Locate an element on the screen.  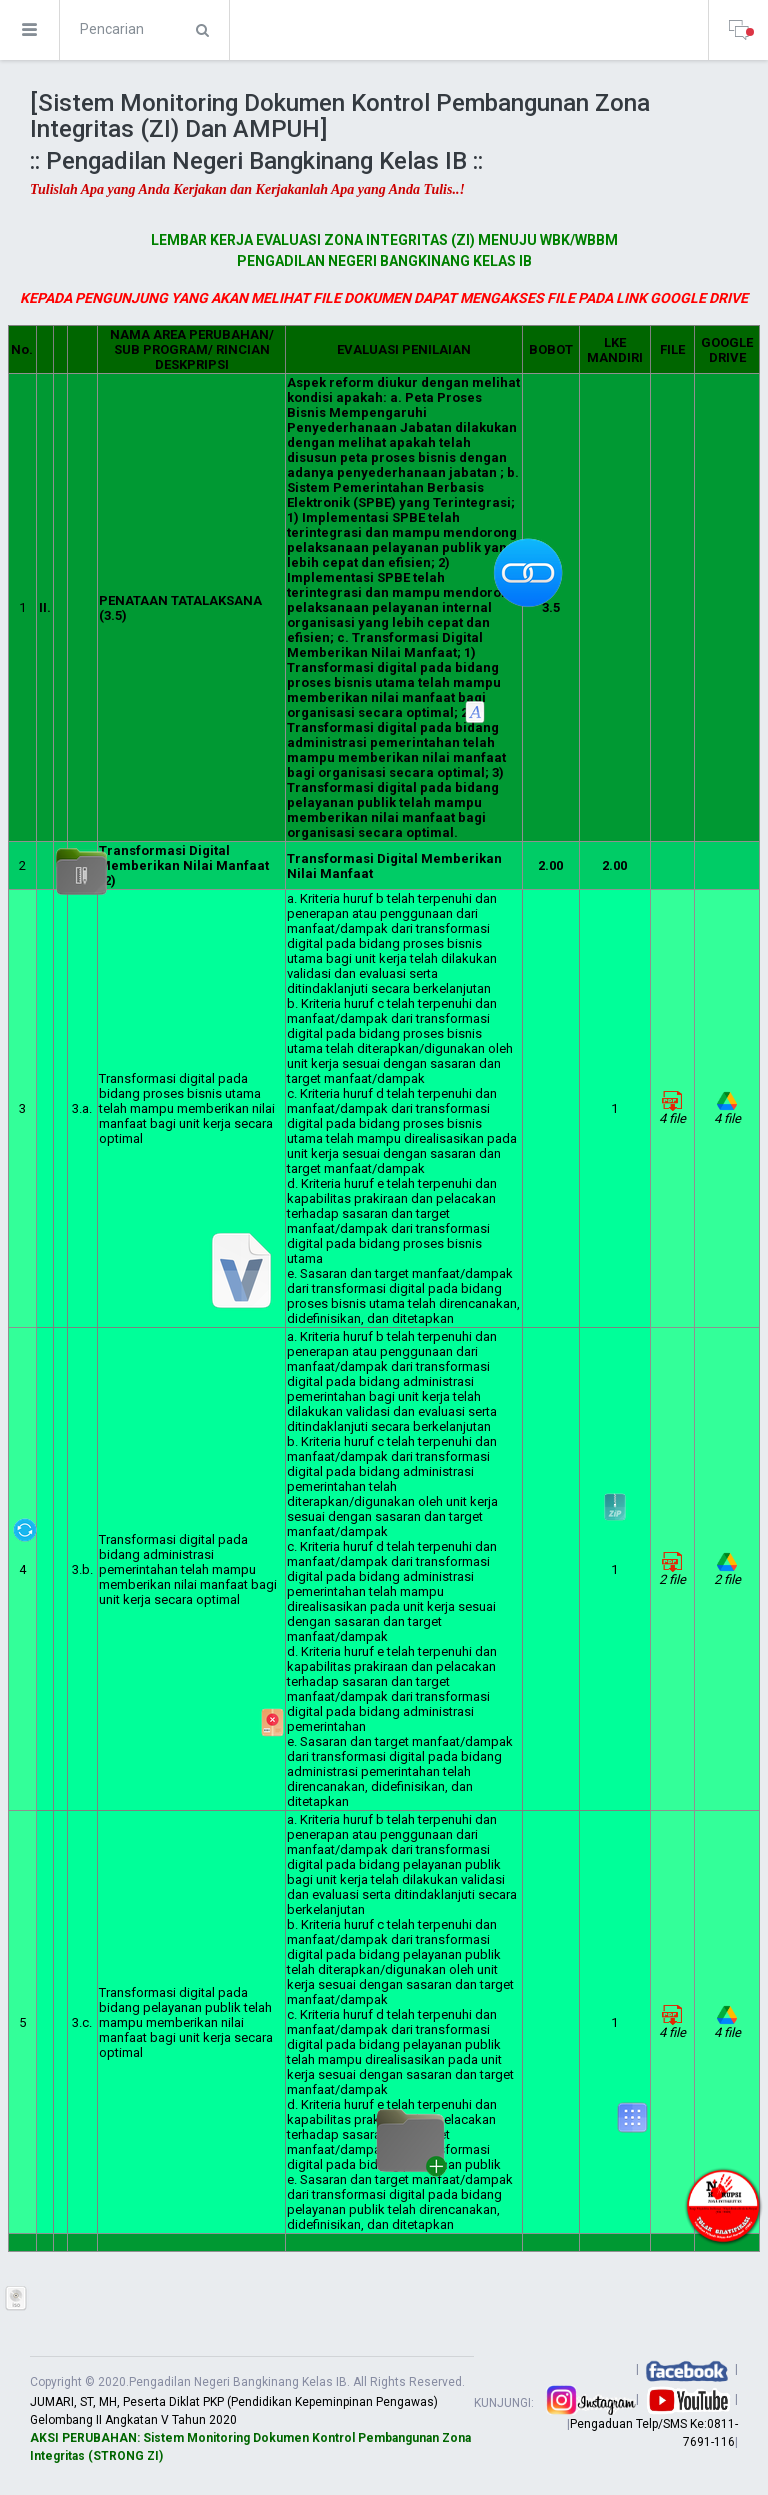
open a font file is located at coordinates (475, 712).